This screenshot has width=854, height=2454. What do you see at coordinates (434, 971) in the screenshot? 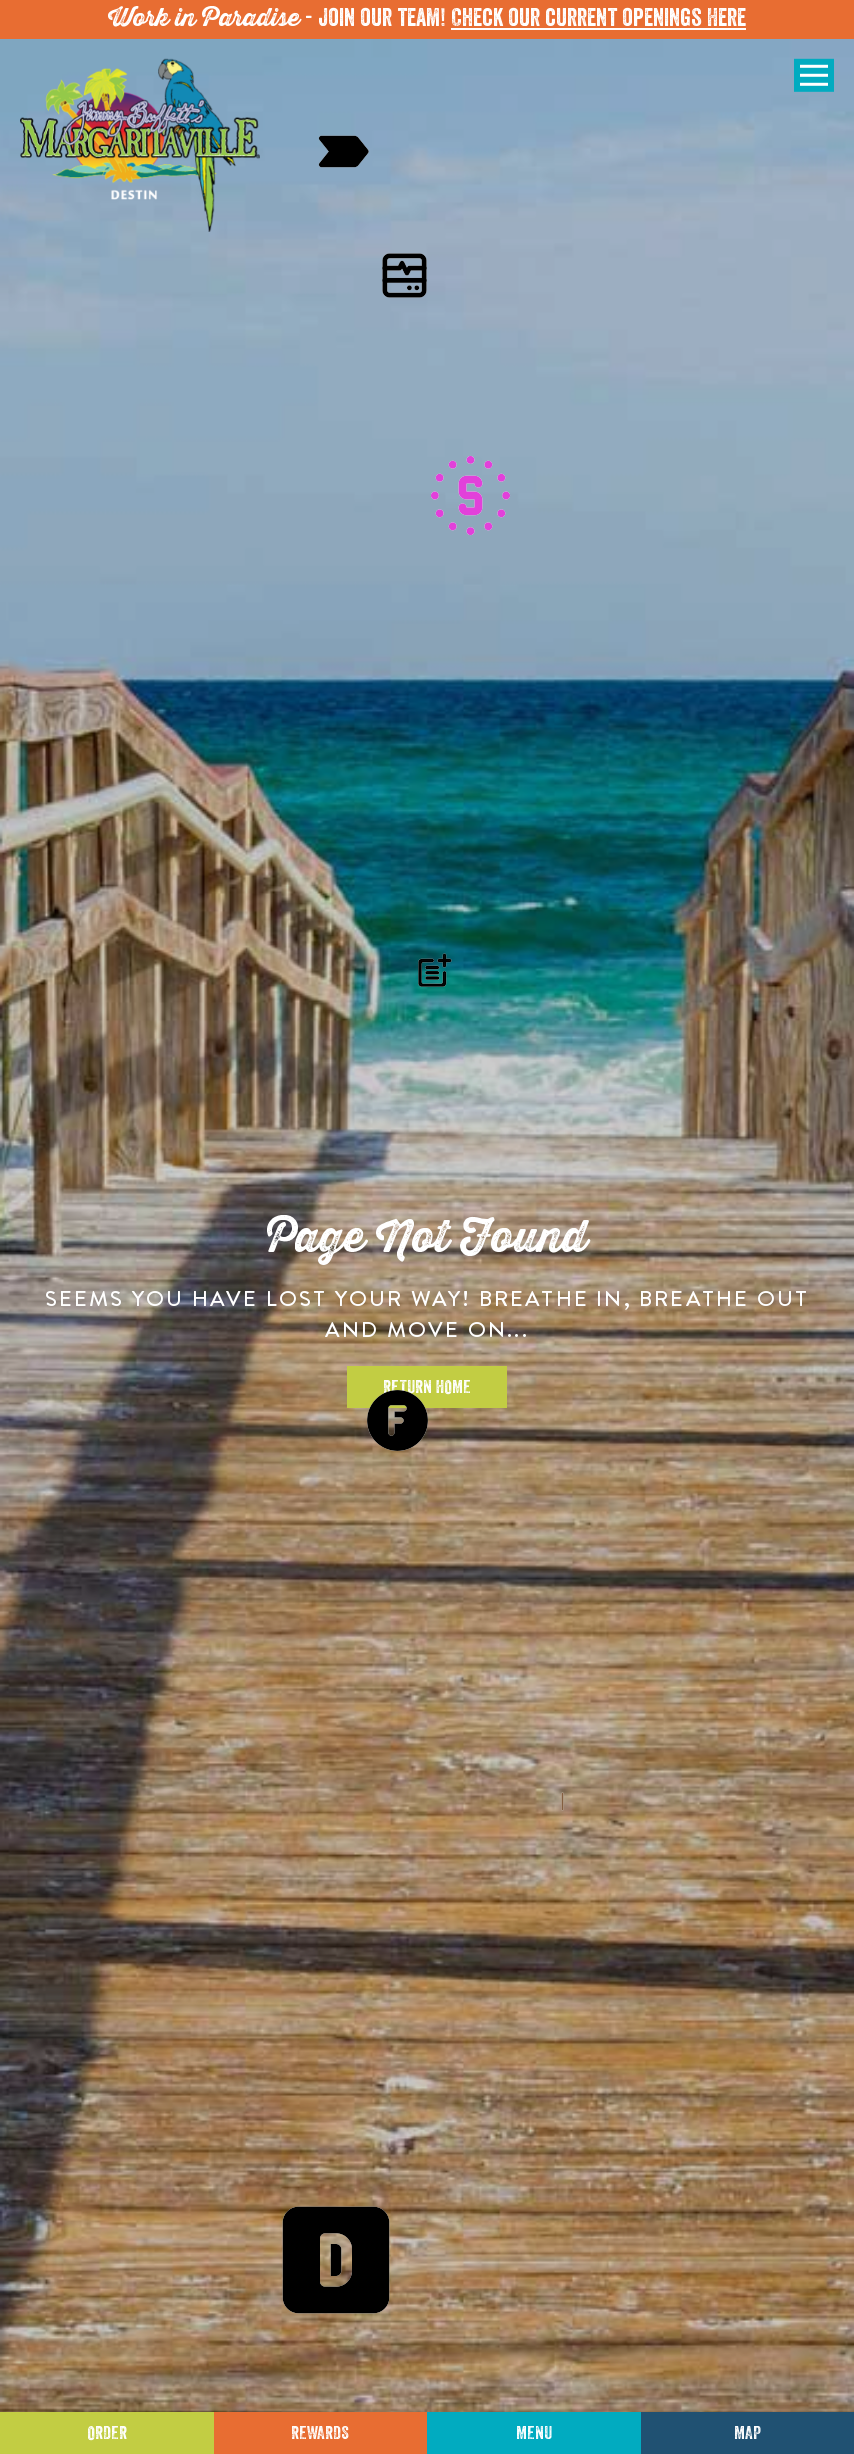
I see `create a new post or document` at bounding box center [434, 971].